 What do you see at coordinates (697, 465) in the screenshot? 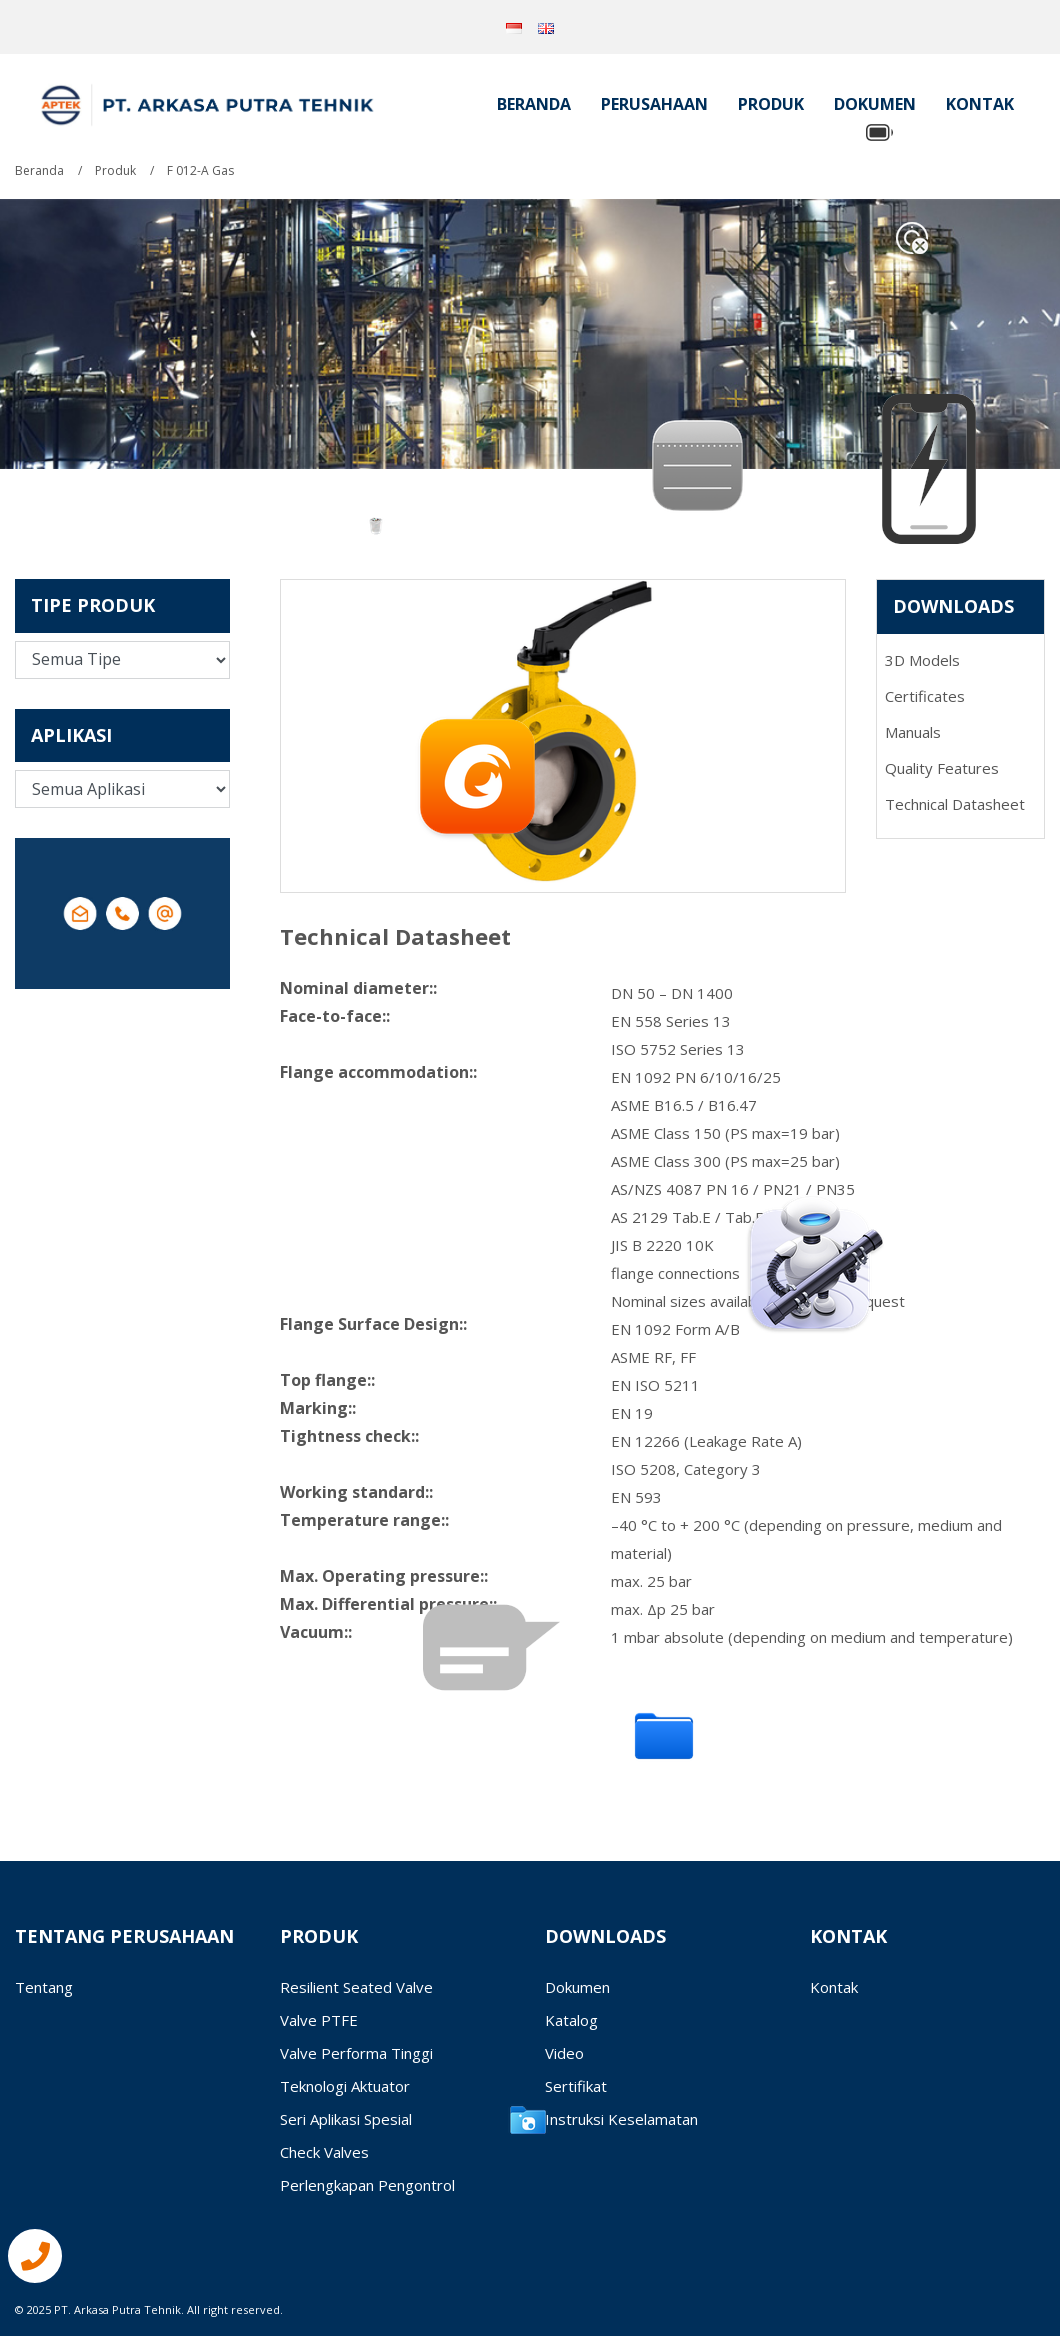
I see `open the notes app` at bounding box center [697, 465].